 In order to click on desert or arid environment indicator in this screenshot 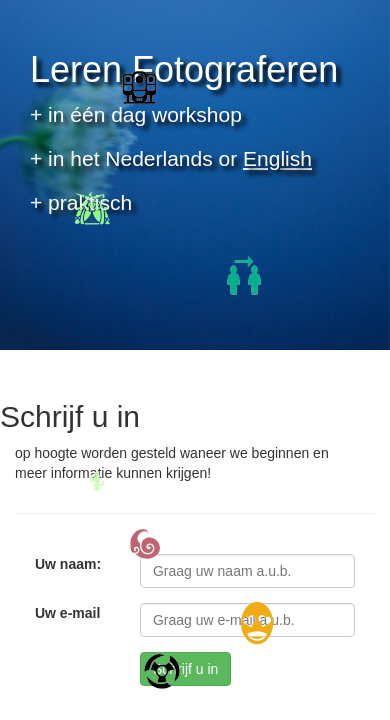, I will do `click(95, 481)`.